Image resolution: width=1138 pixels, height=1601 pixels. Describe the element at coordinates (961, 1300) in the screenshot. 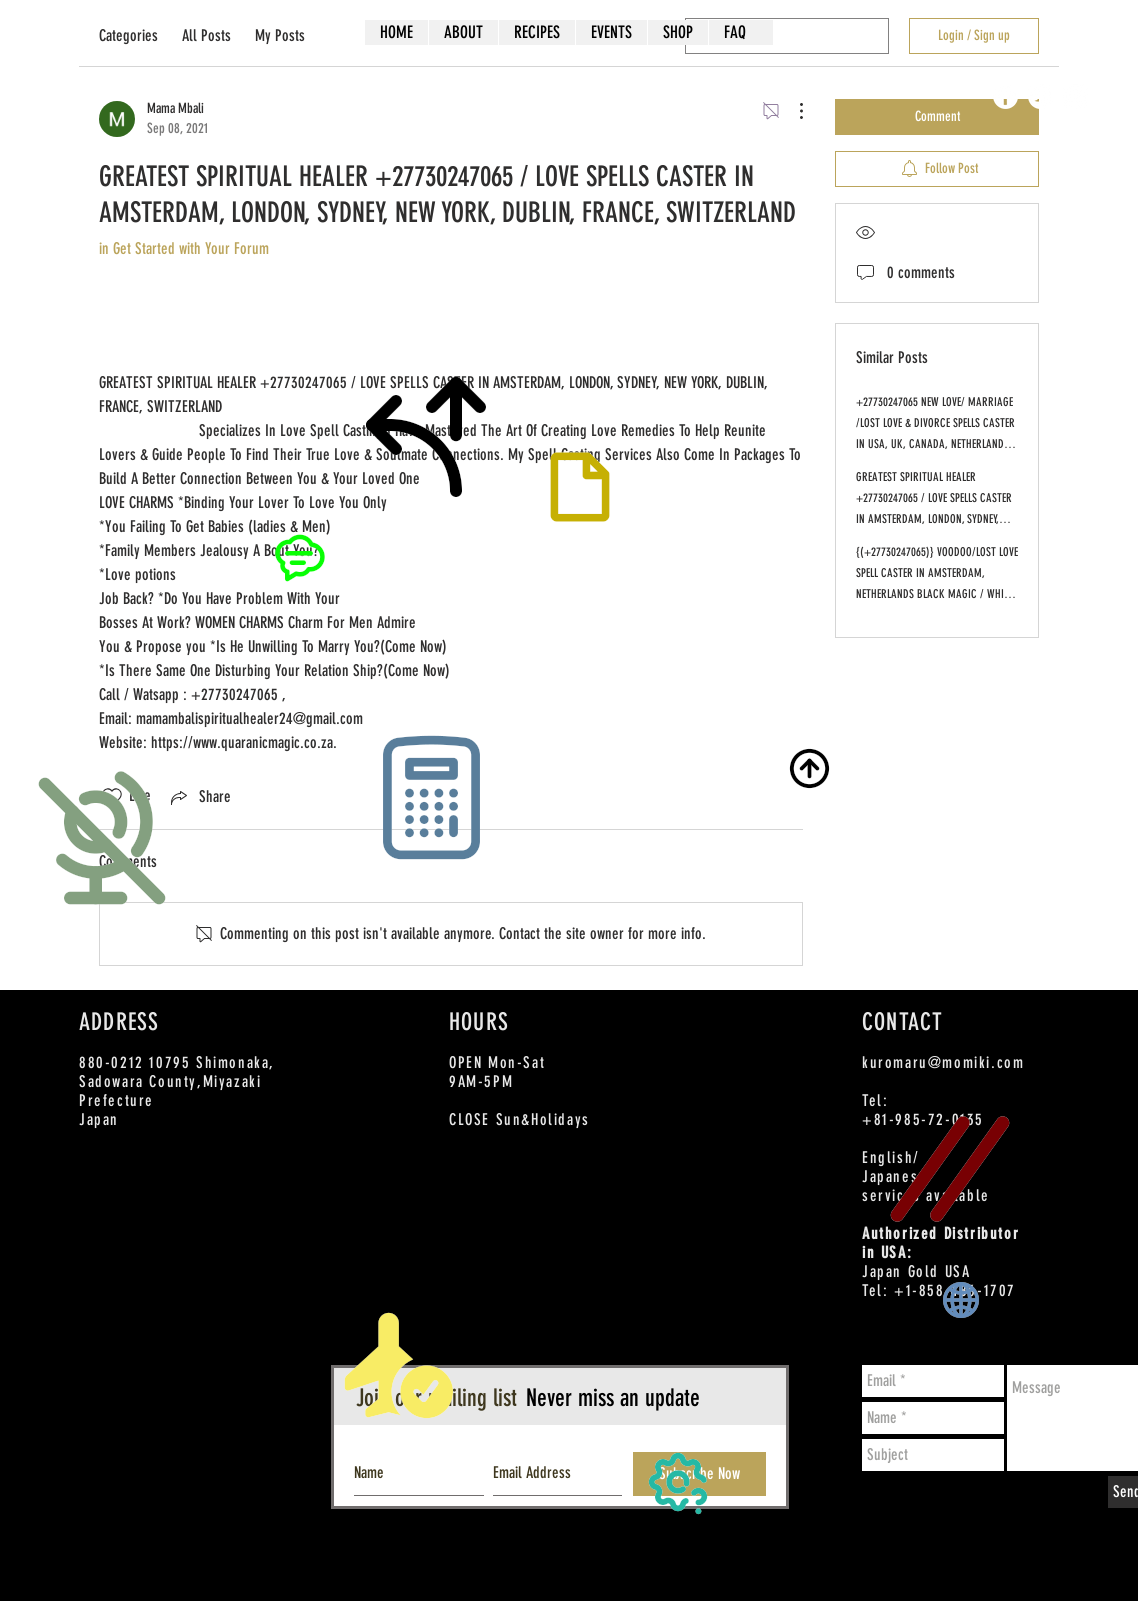

I see `switch to global or worldwide view` at that location.